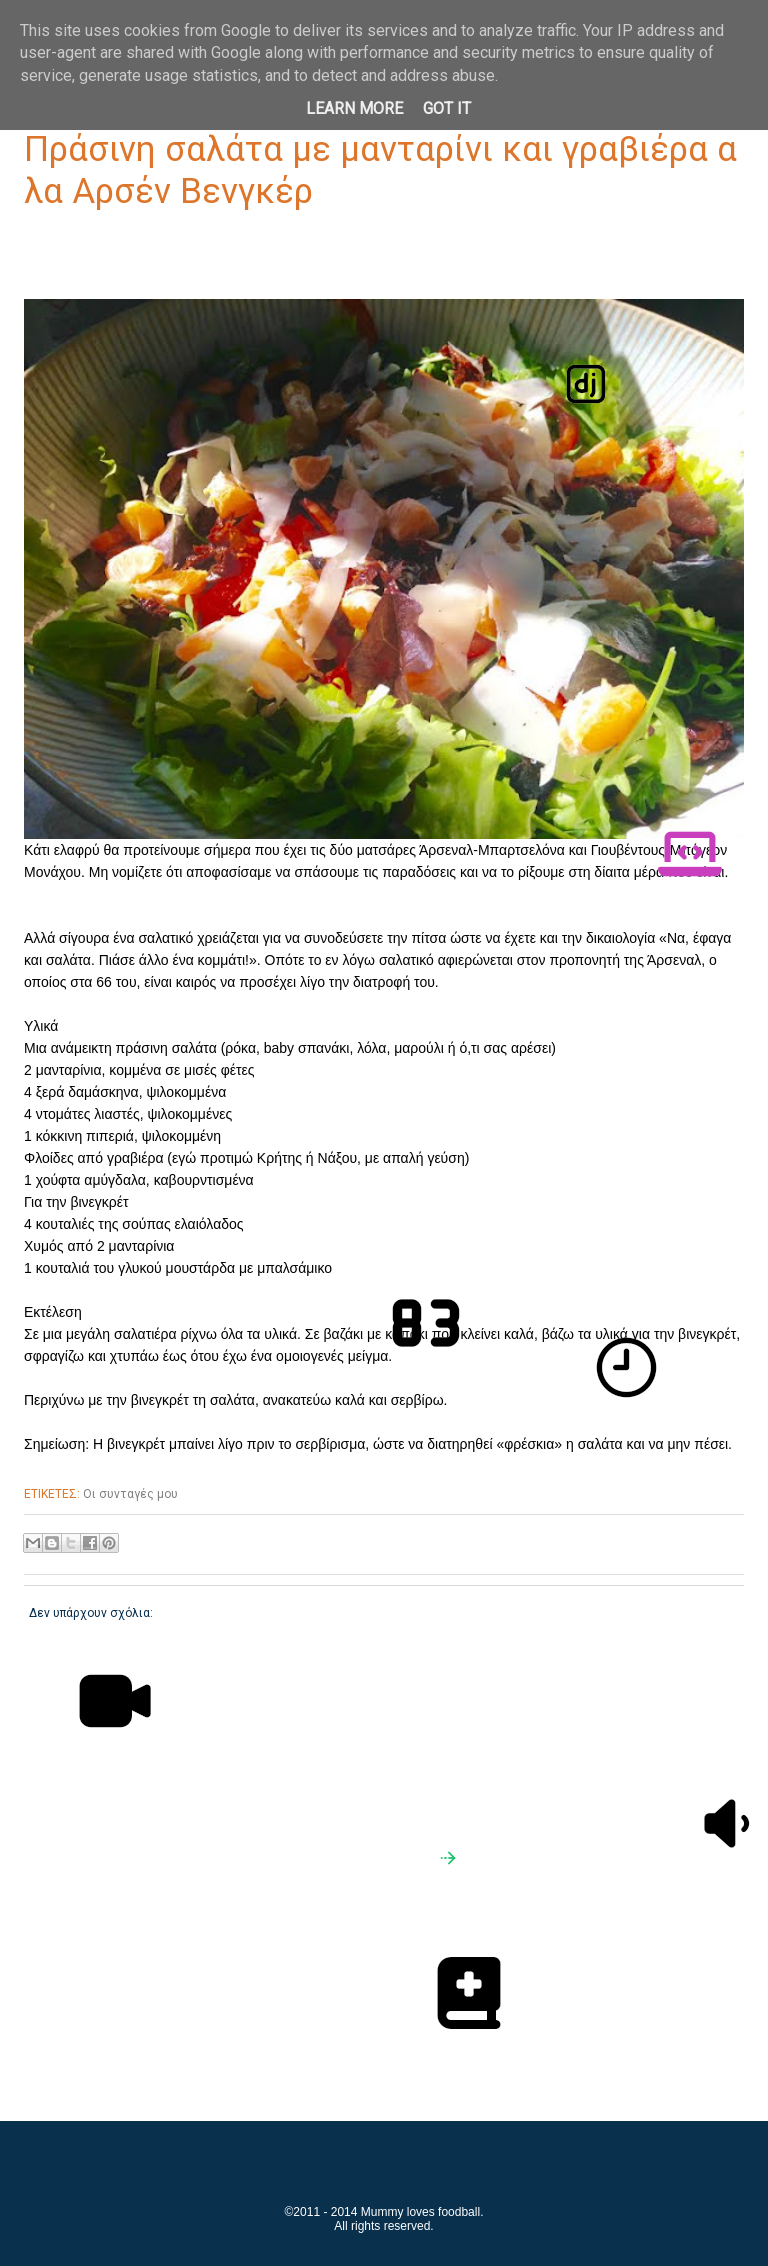  I want to click on django web framework logo, so click(586, 384).